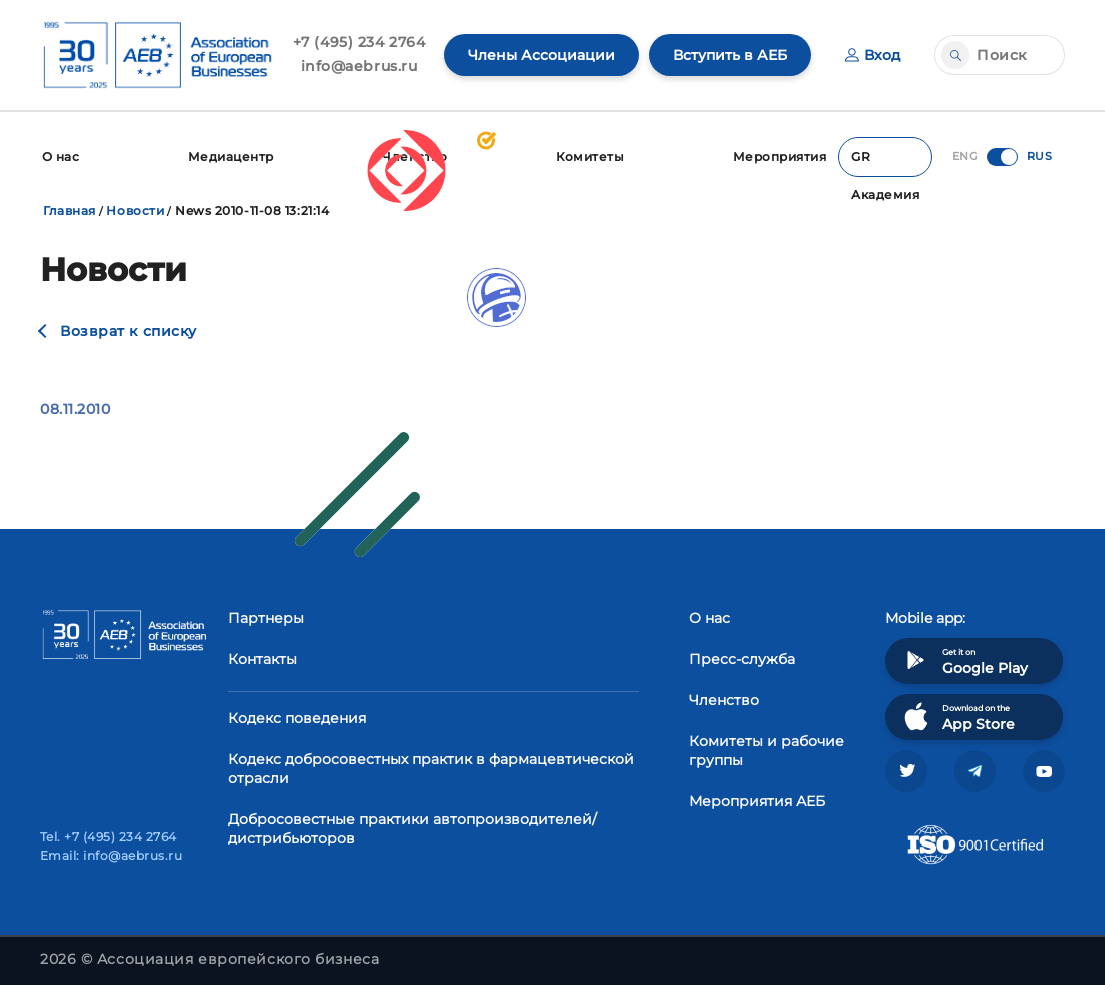 The image size is (1105, 985). I want to click on shadcn/ui component library logo, so click(357, 494).